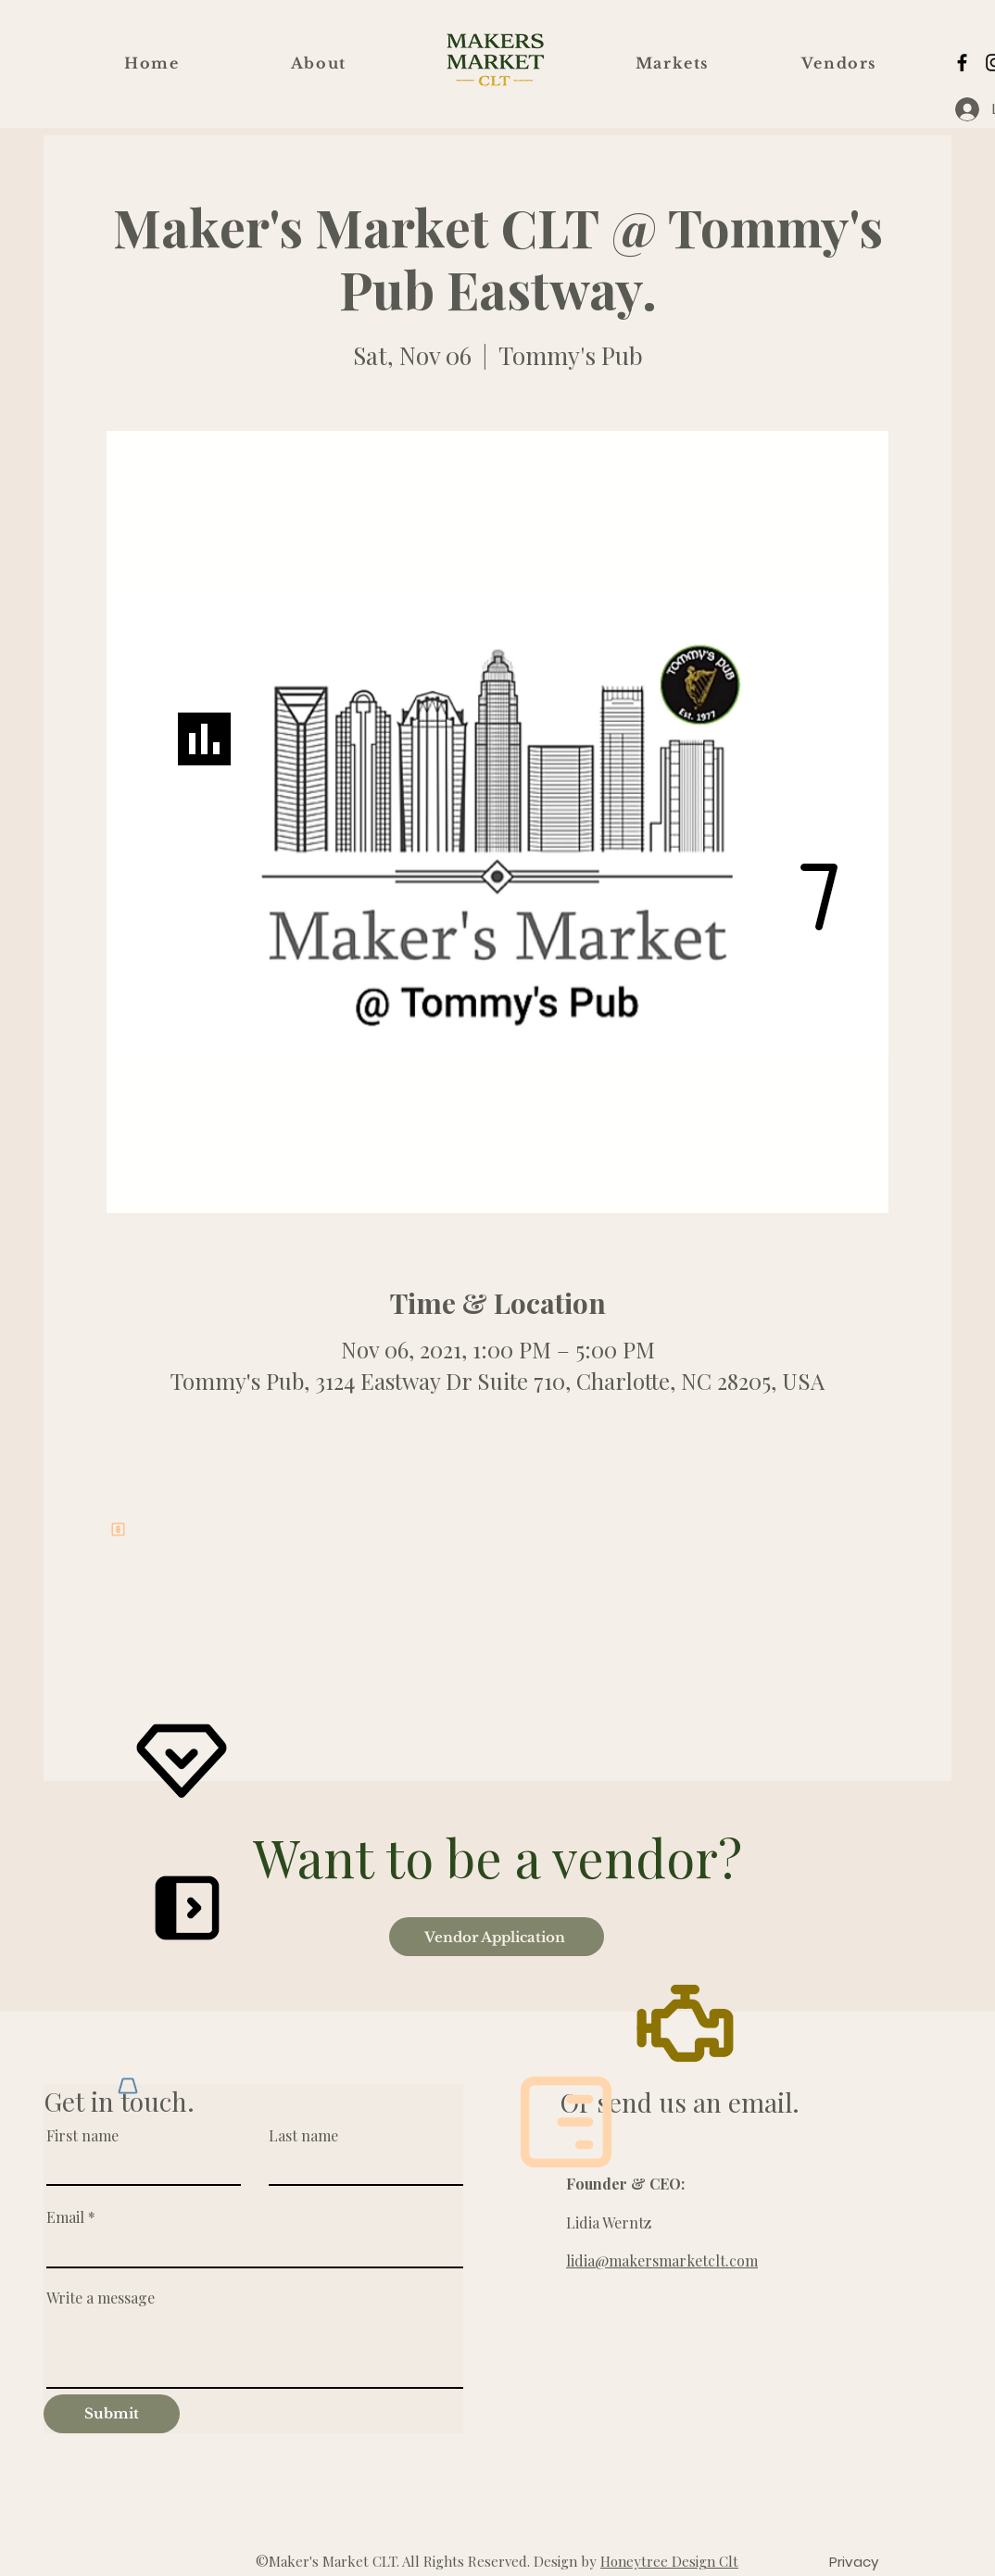  I want to click on select item number 8 from a list, so click(118, 1529).